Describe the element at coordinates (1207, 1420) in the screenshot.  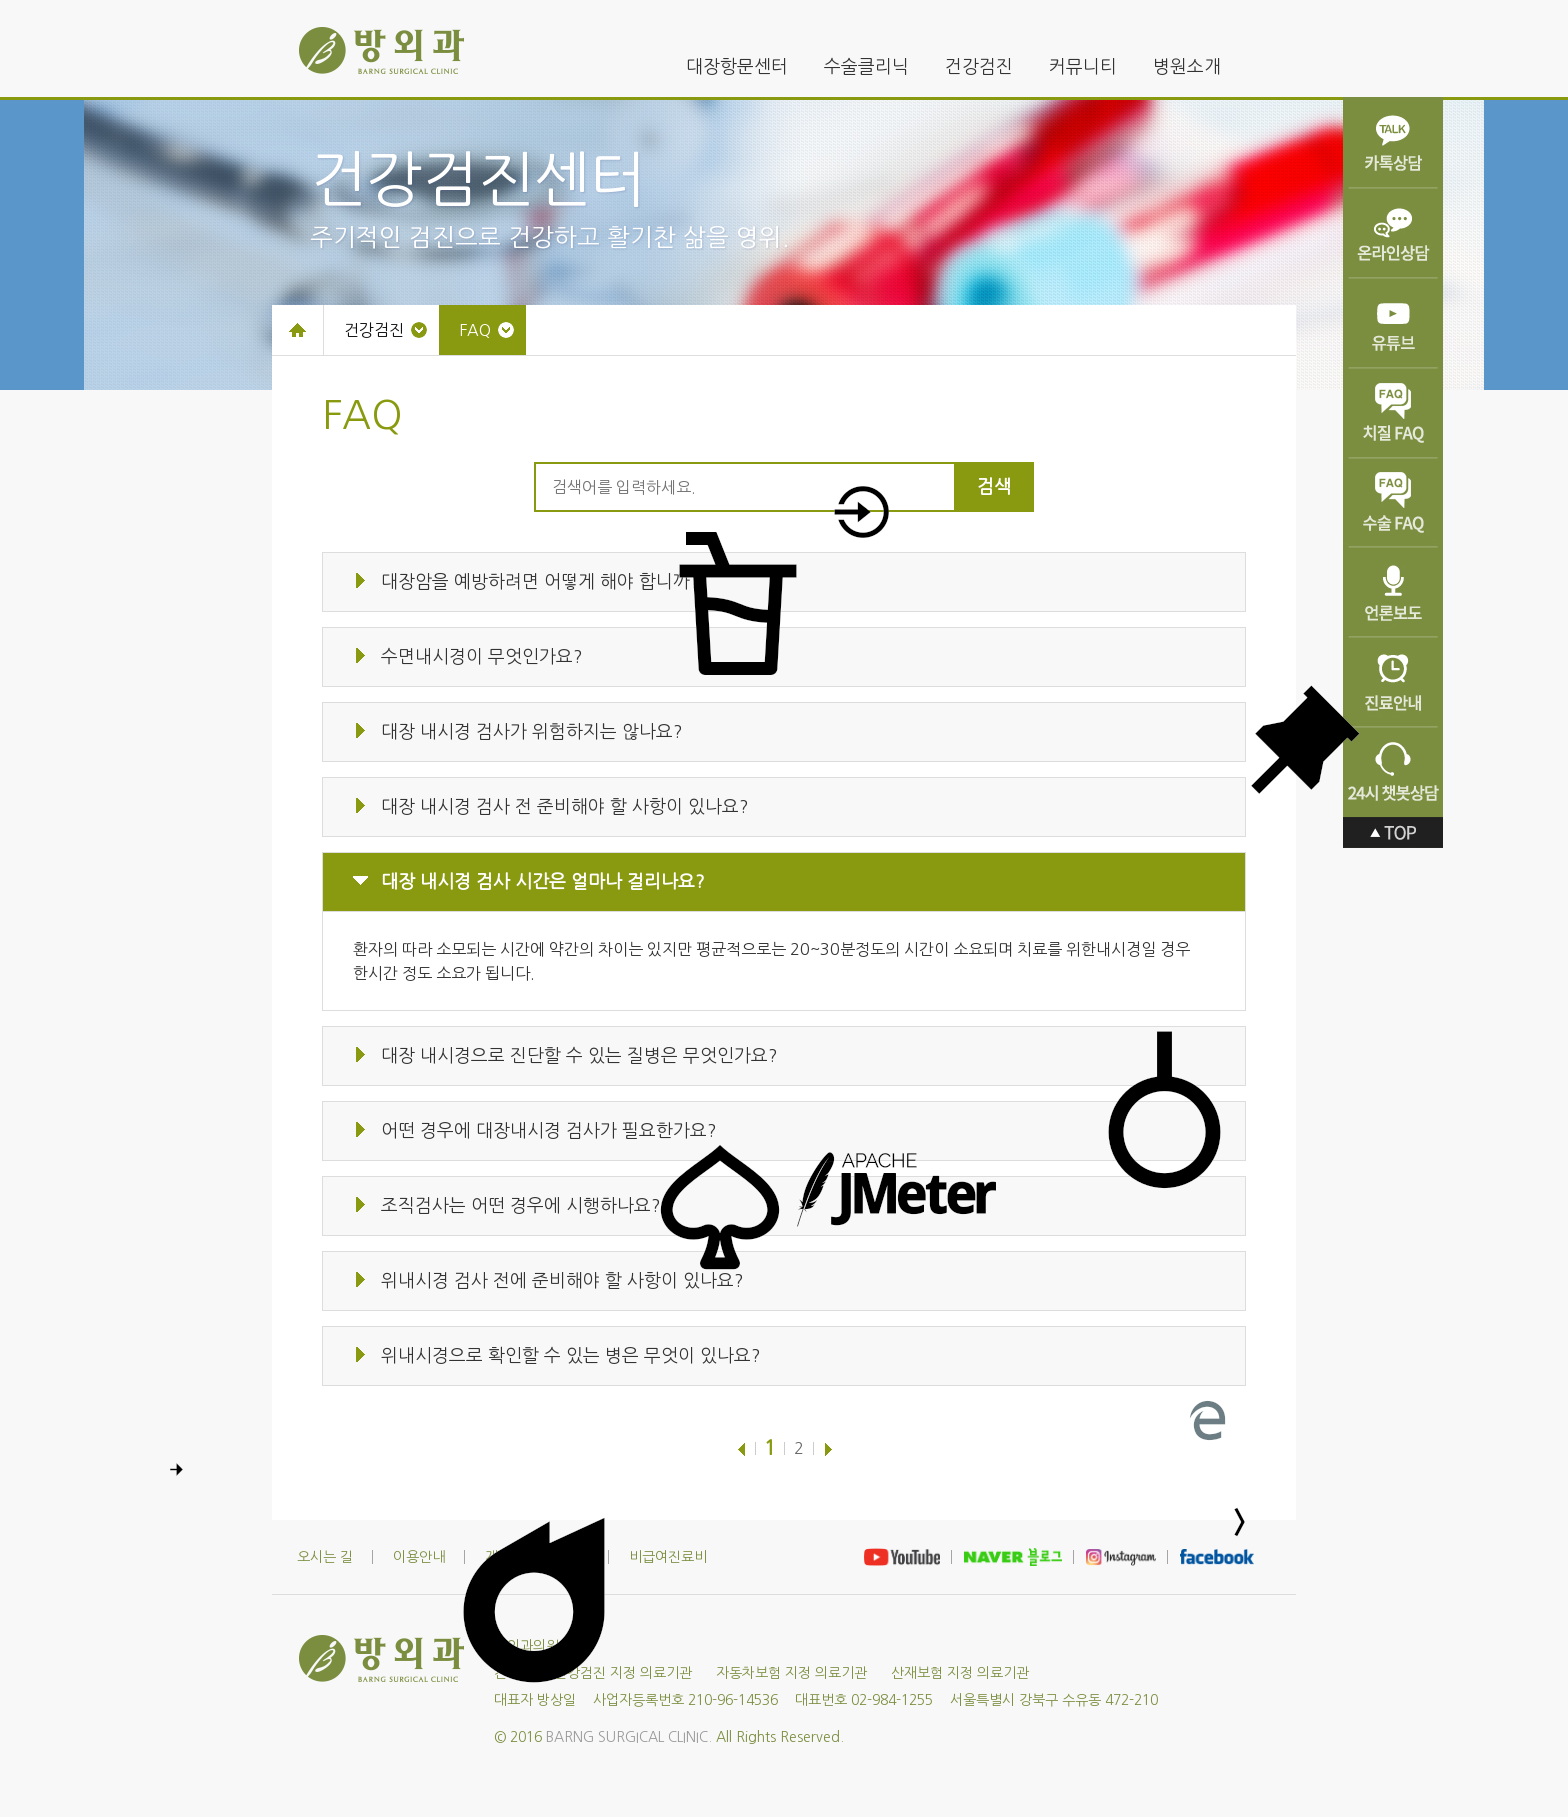
I see `open microsoft edge browser` at that location.